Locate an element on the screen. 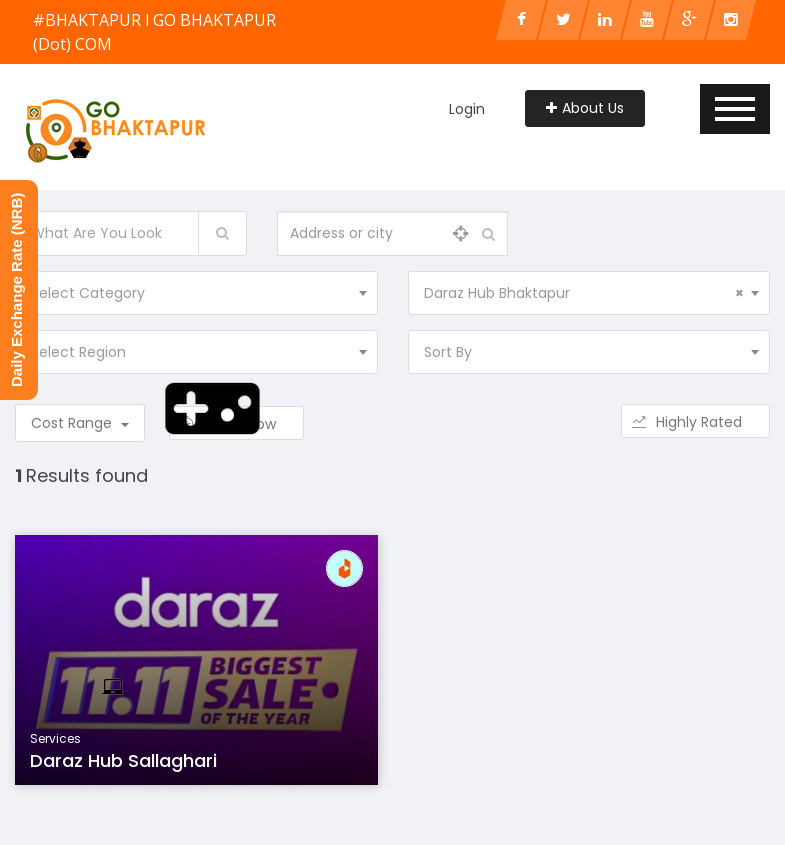  access games or gaming features is located at coordinates (212, 408).